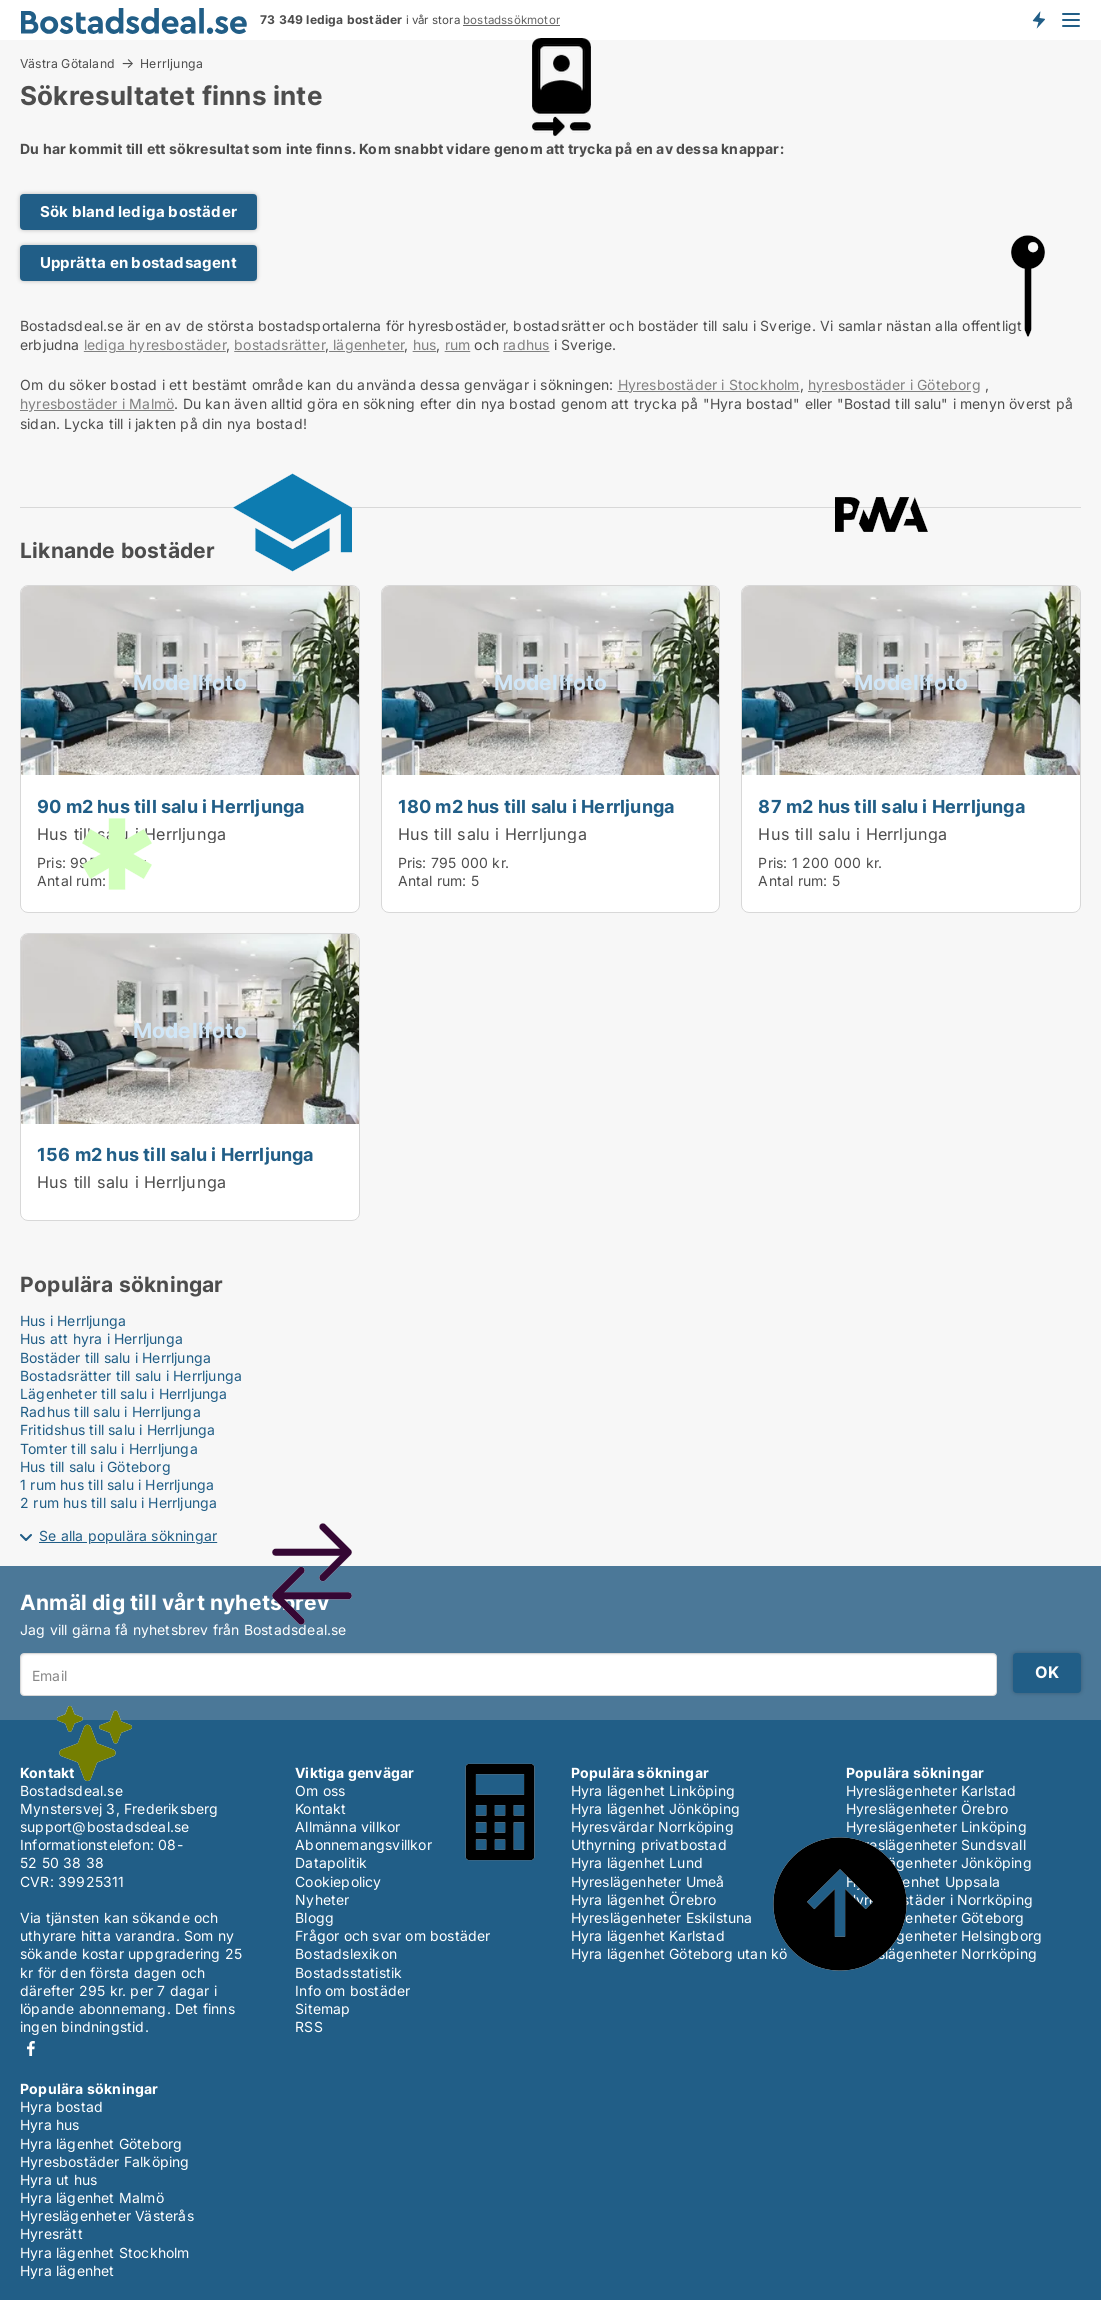  What do you see at coordinates (117, 854) in the screenshot?
I see `access medical or health-related features` at bounding box center [117, 854].